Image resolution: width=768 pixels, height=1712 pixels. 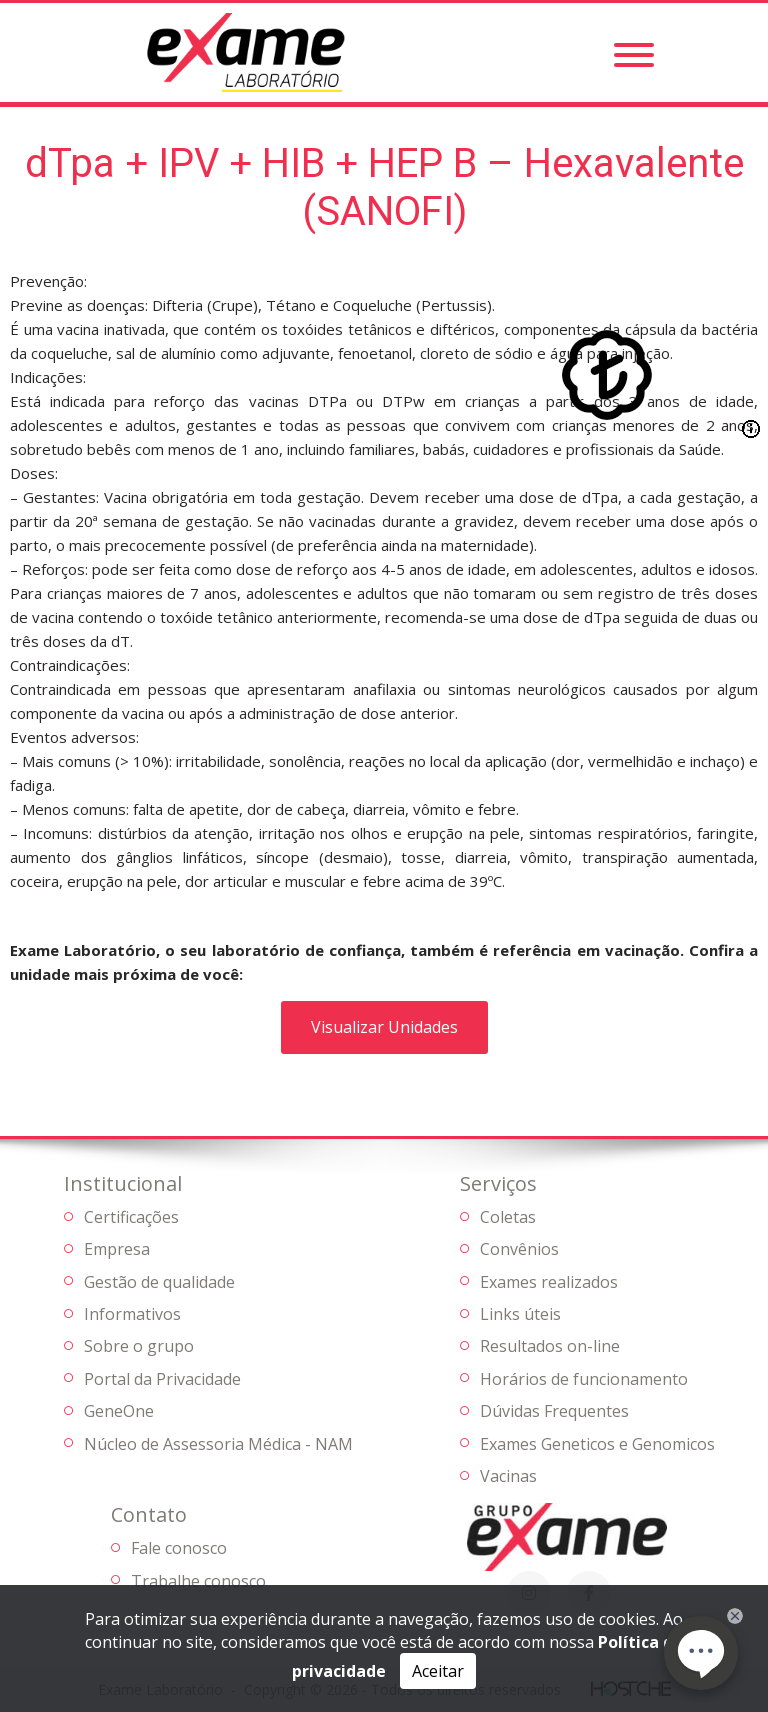 What do you see at coordinates (751, 429) in the screenshot?
I see `view more information or details` at bounding box center [751, 429].